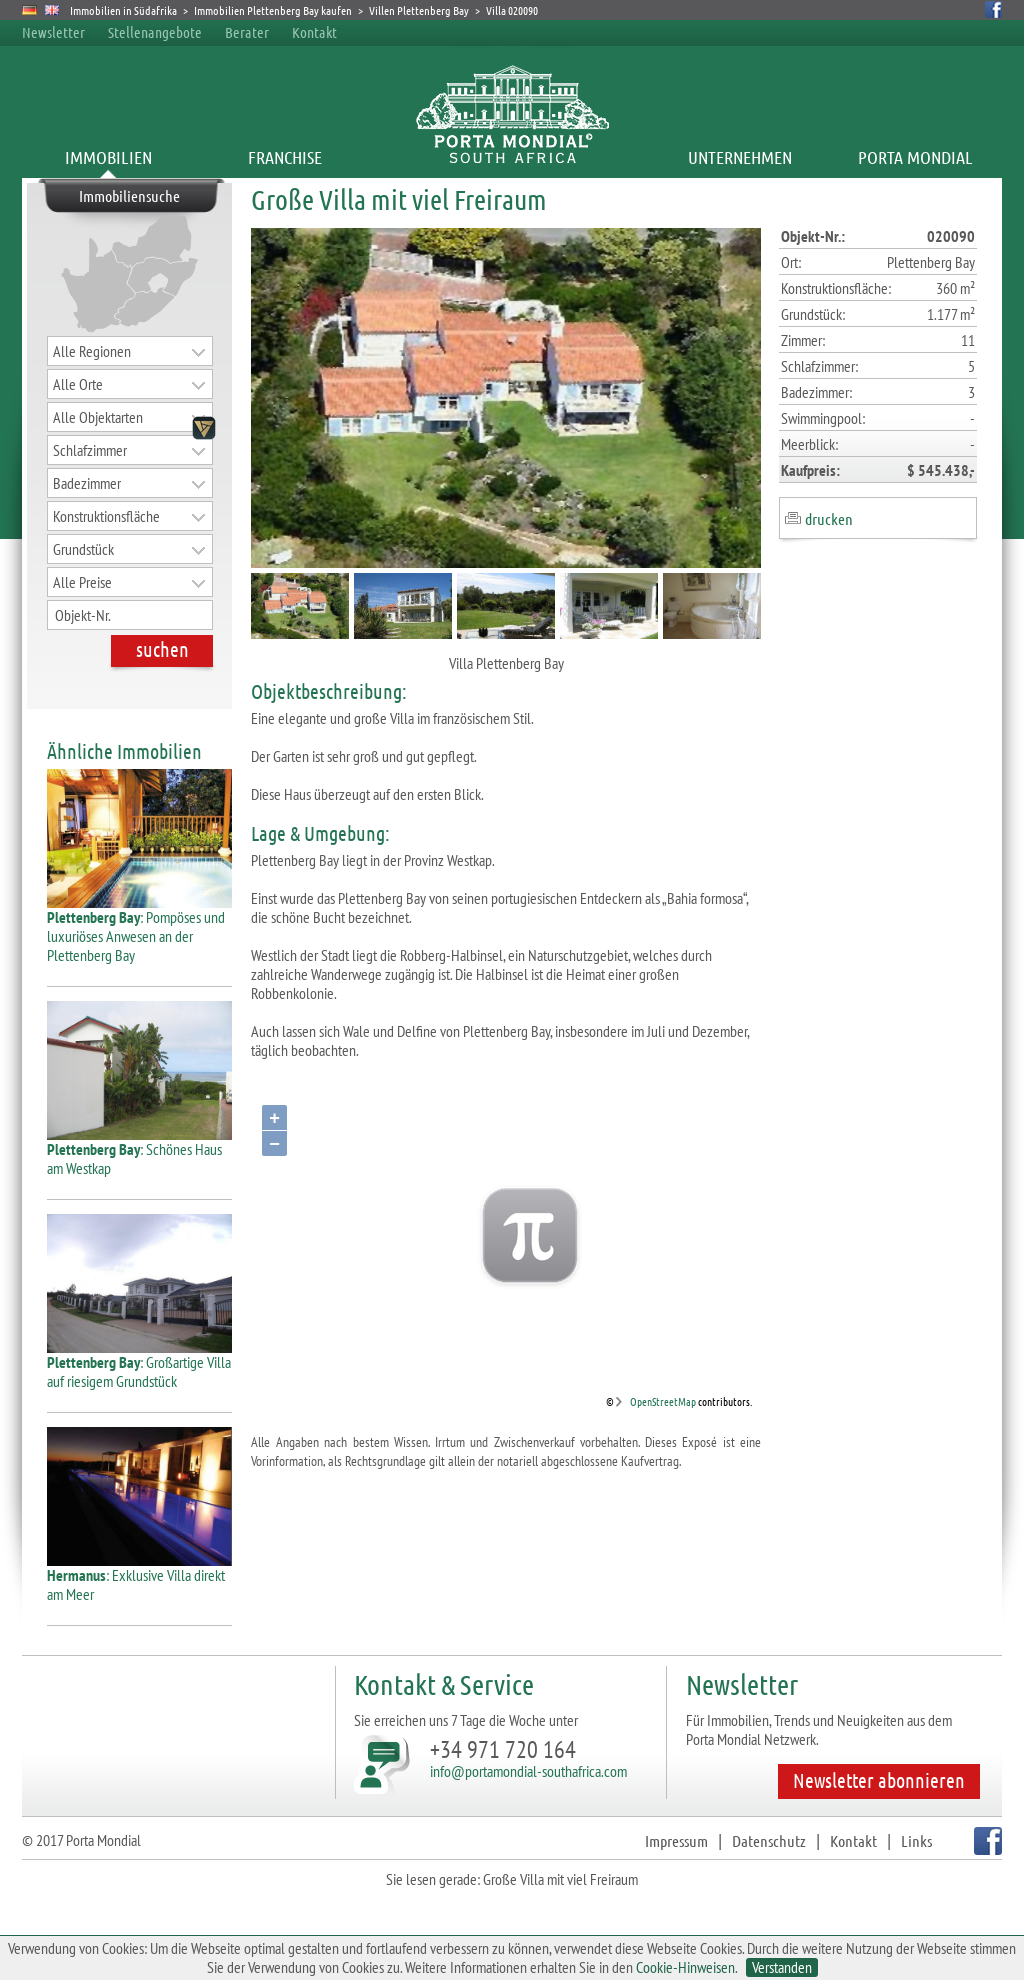 This screenshot has height=1980, width=1024. I want to click on open mathematics or calculator app, so click(530, 1237).